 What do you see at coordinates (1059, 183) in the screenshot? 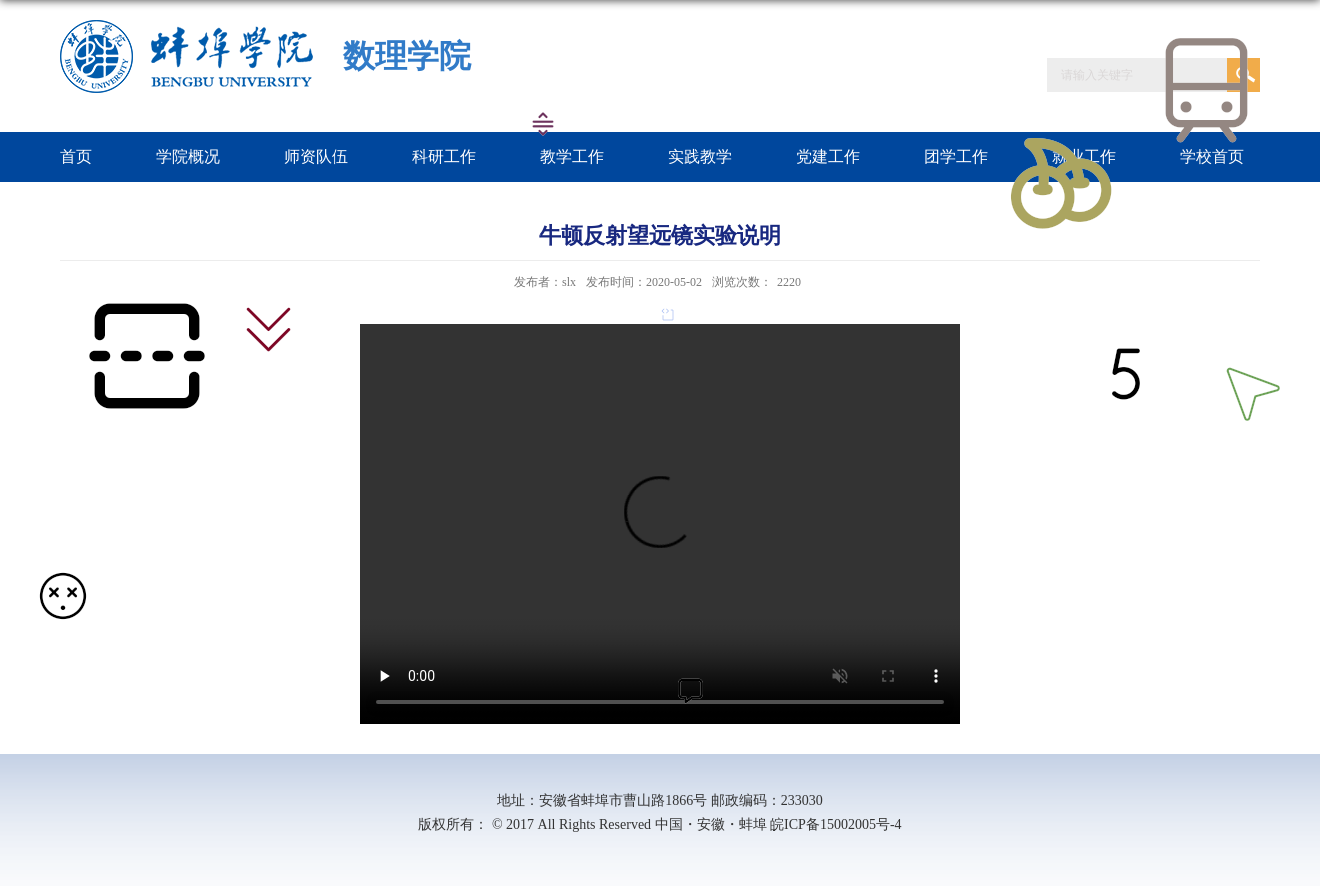
I see `indicates fruit or produce category` at bounding box center [1059, 183].